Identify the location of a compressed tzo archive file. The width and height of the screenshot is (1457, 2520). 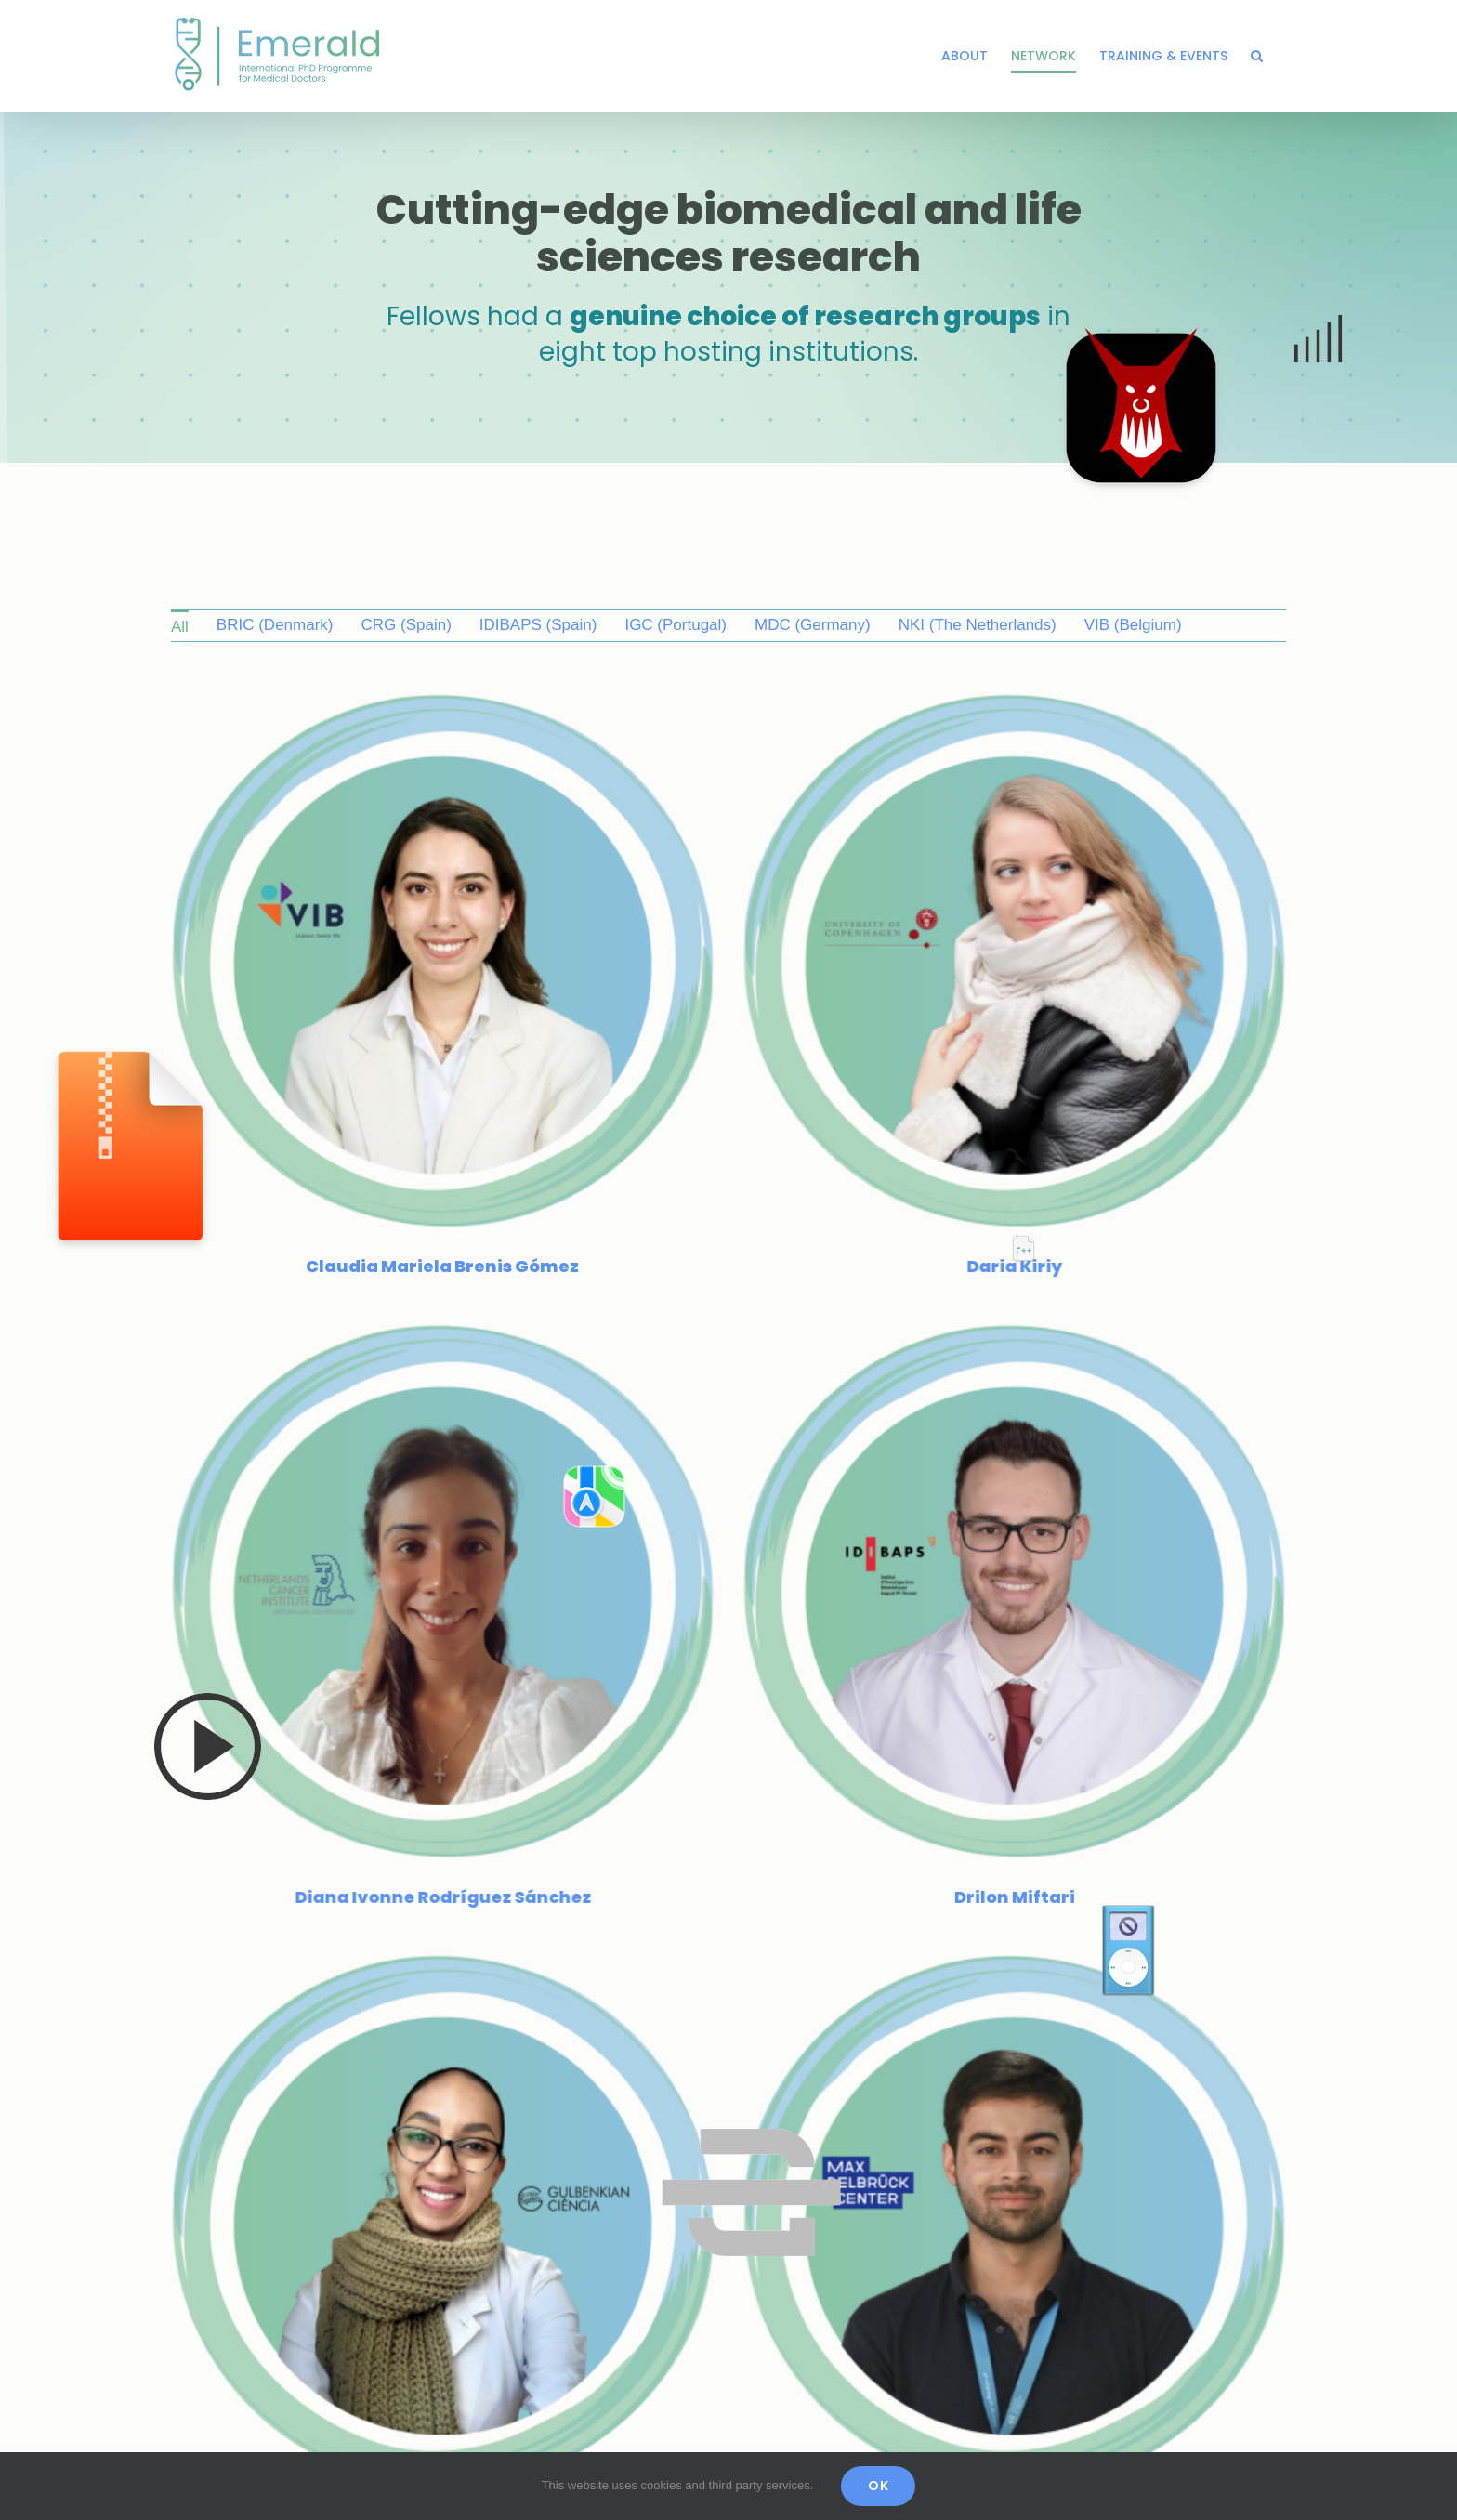
(130, 1149).